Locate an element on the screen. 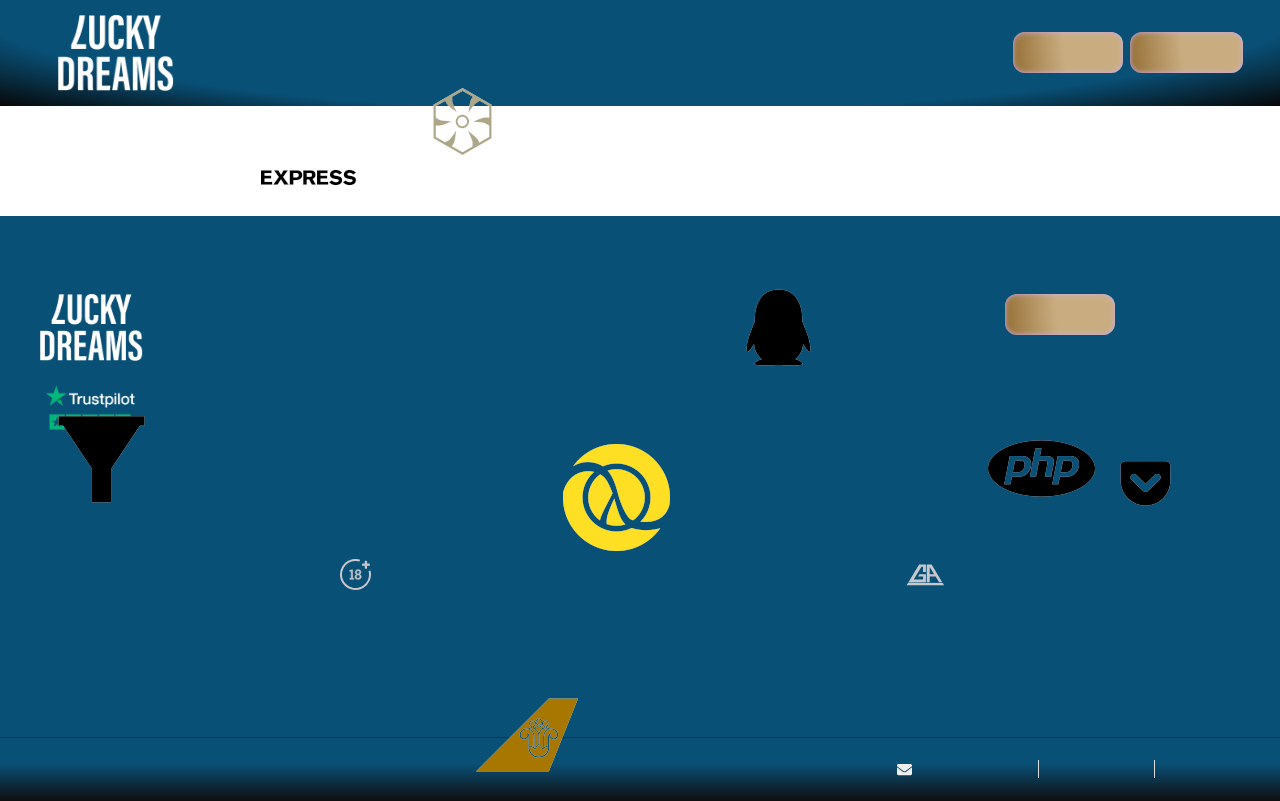 The image size is (1280, 801). China Southern Airlines logo is located at coordinates (527, 735).